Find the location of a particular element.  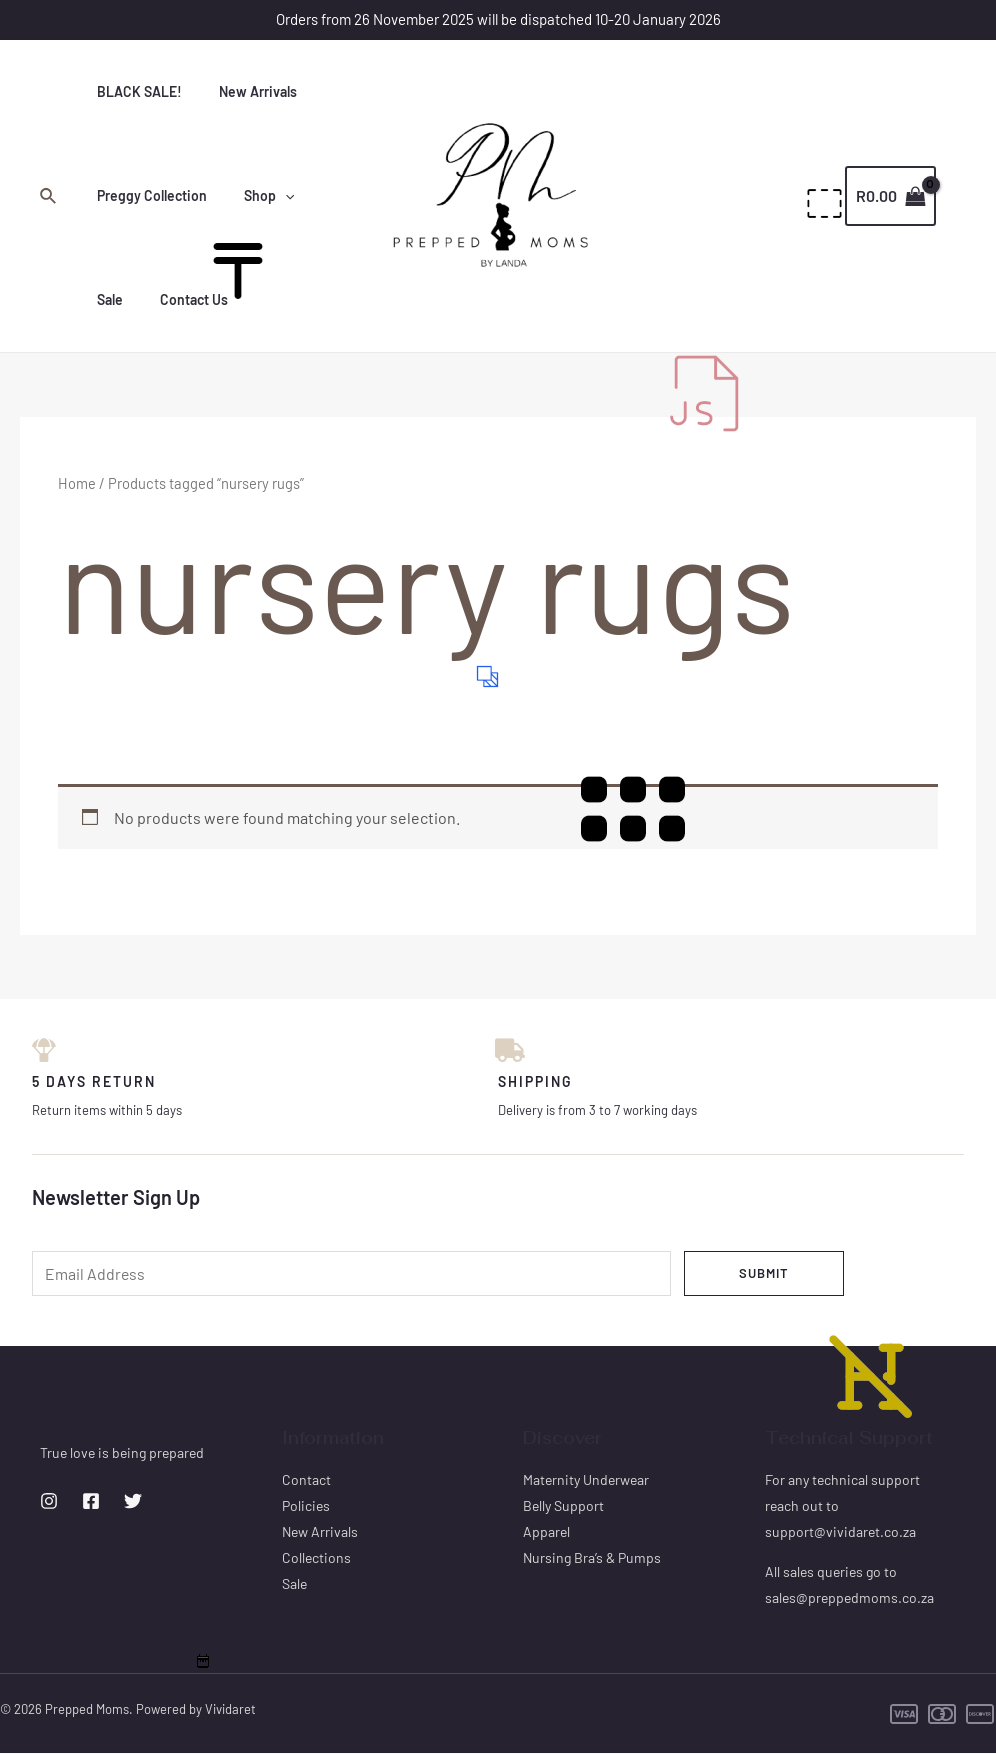

select a date range is located at coordinates (203, 1661).